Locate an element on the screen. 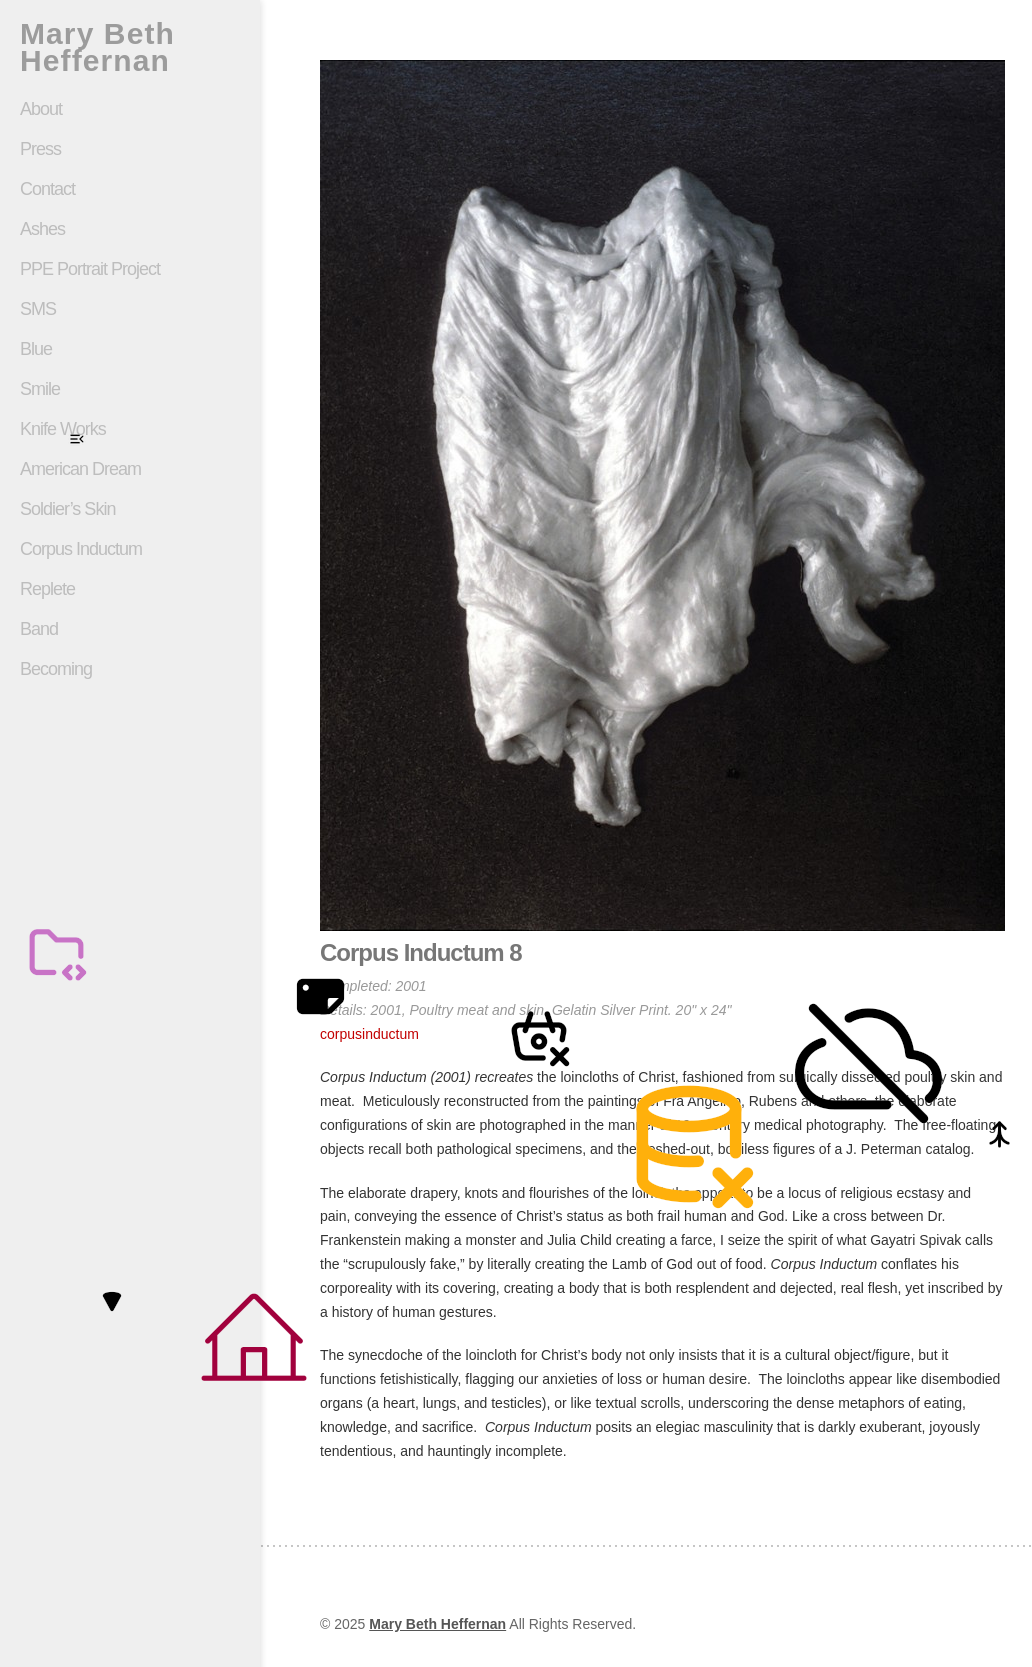 The image size is (1032, 1667). open code projects folder is located at coordinates (56, 953).